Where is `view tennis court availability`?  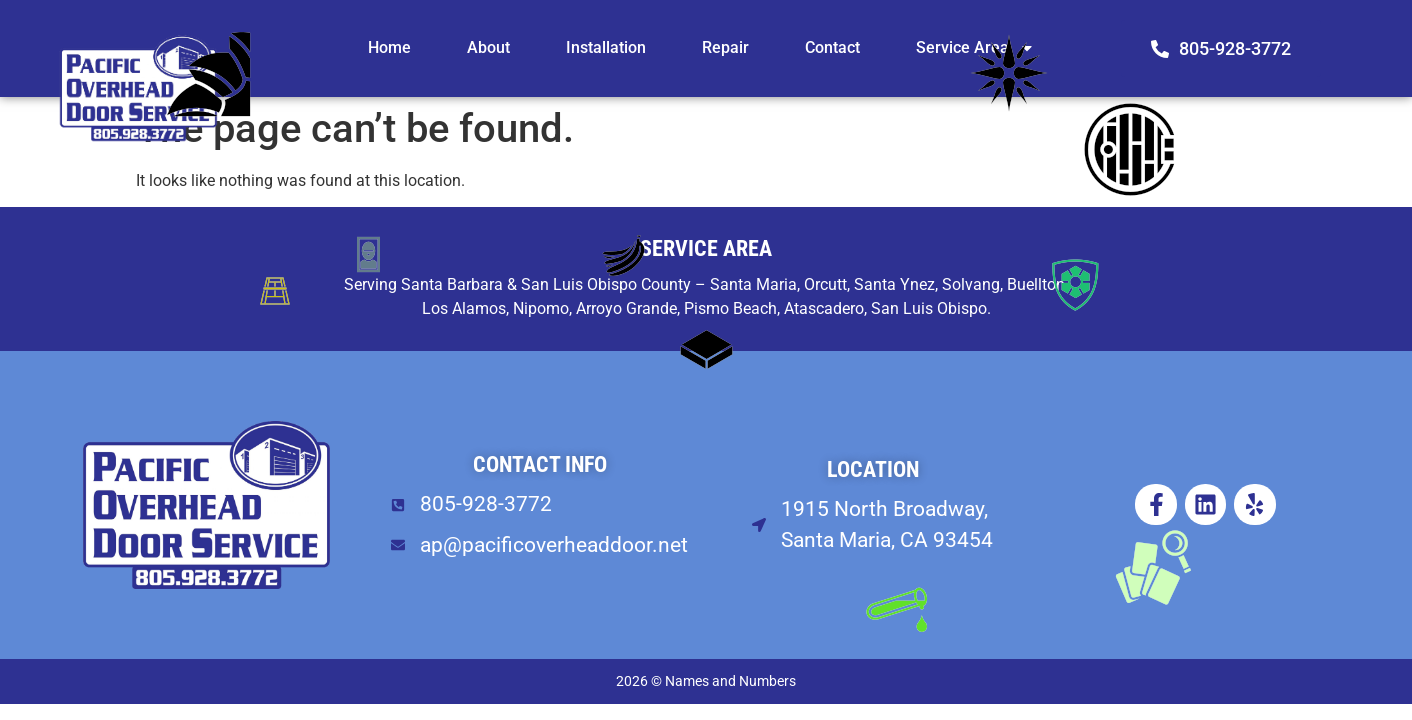
view tennis court availability is located at coordinates (275, 290).